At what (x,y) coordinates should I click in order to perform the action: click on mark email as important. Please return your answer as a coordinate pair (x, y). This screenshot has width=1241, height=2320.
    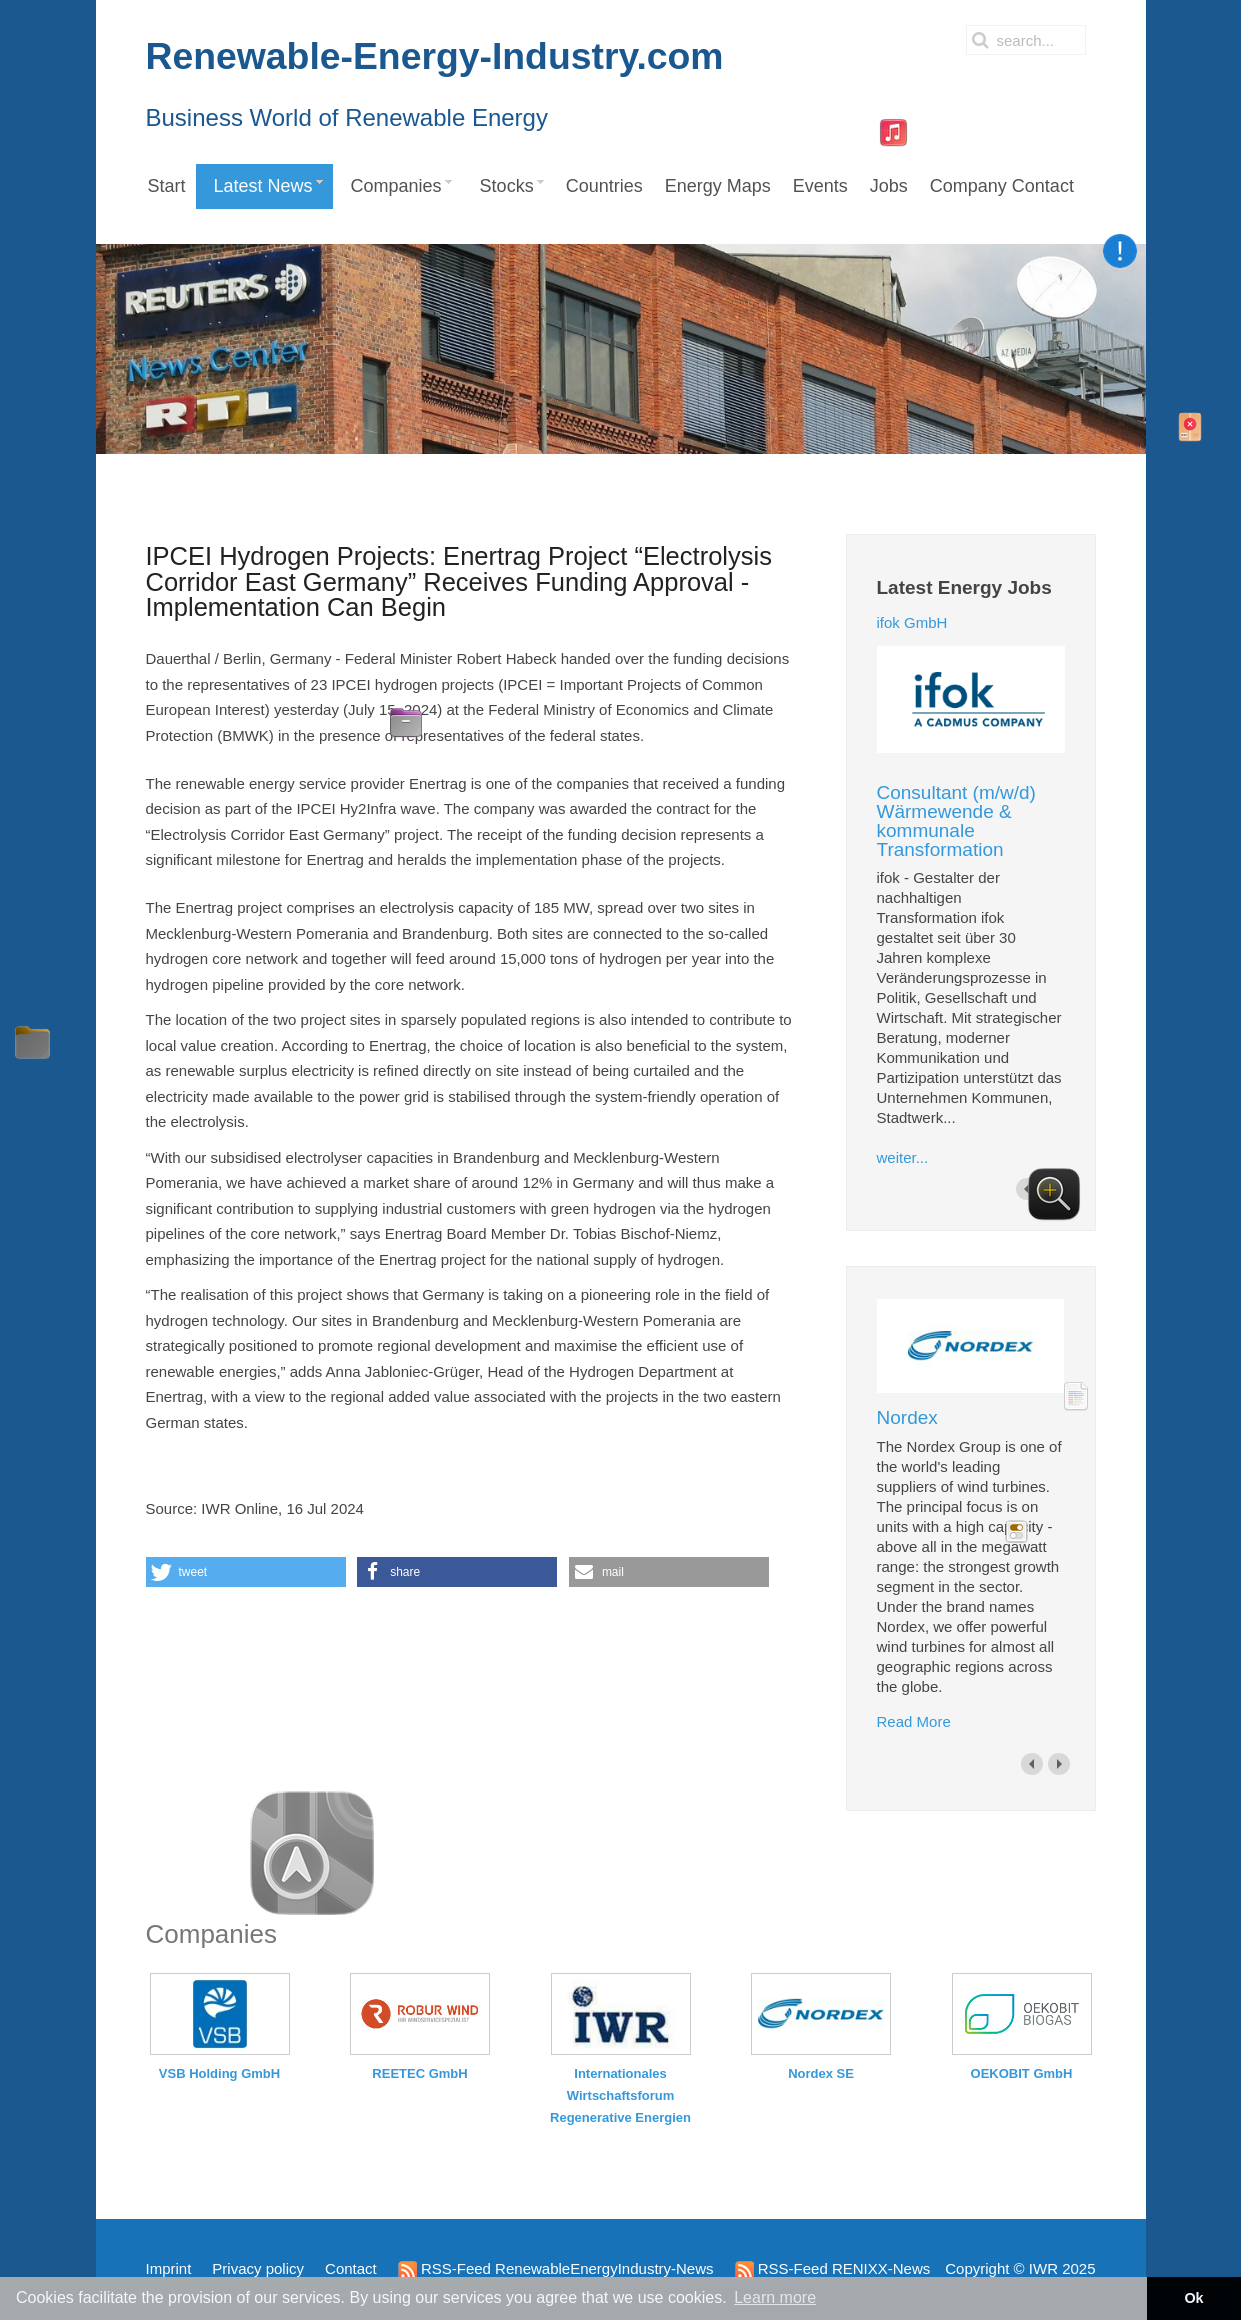
    Looking at the image, I should click on (1120, 251).